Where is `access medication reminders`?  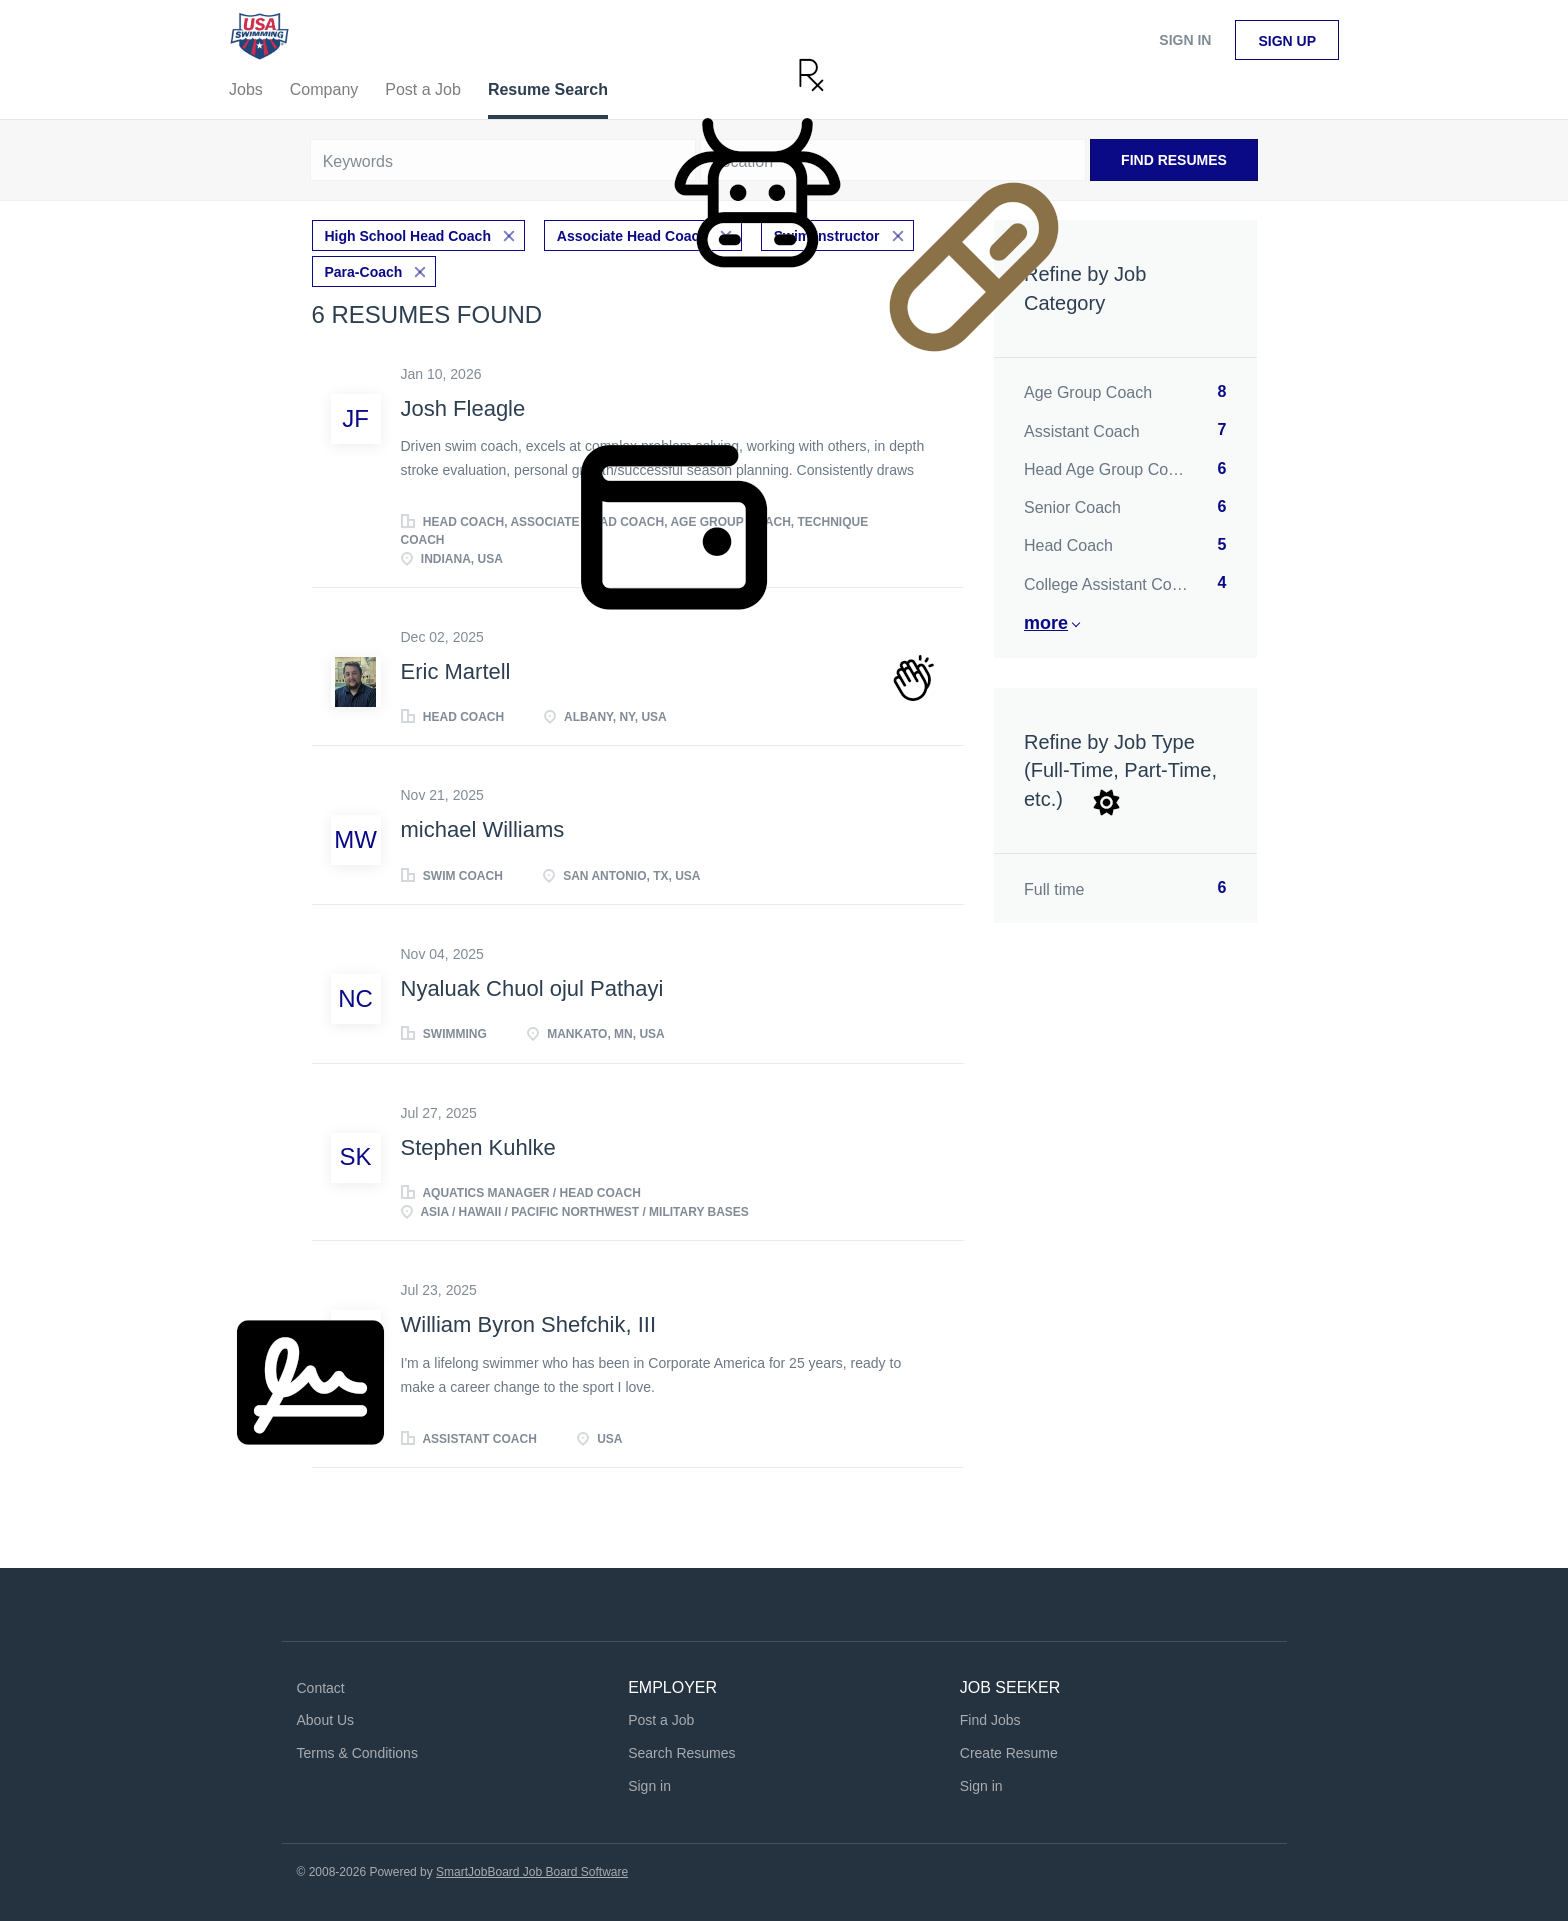 access medication reminders is located at coordinates (974, 267).